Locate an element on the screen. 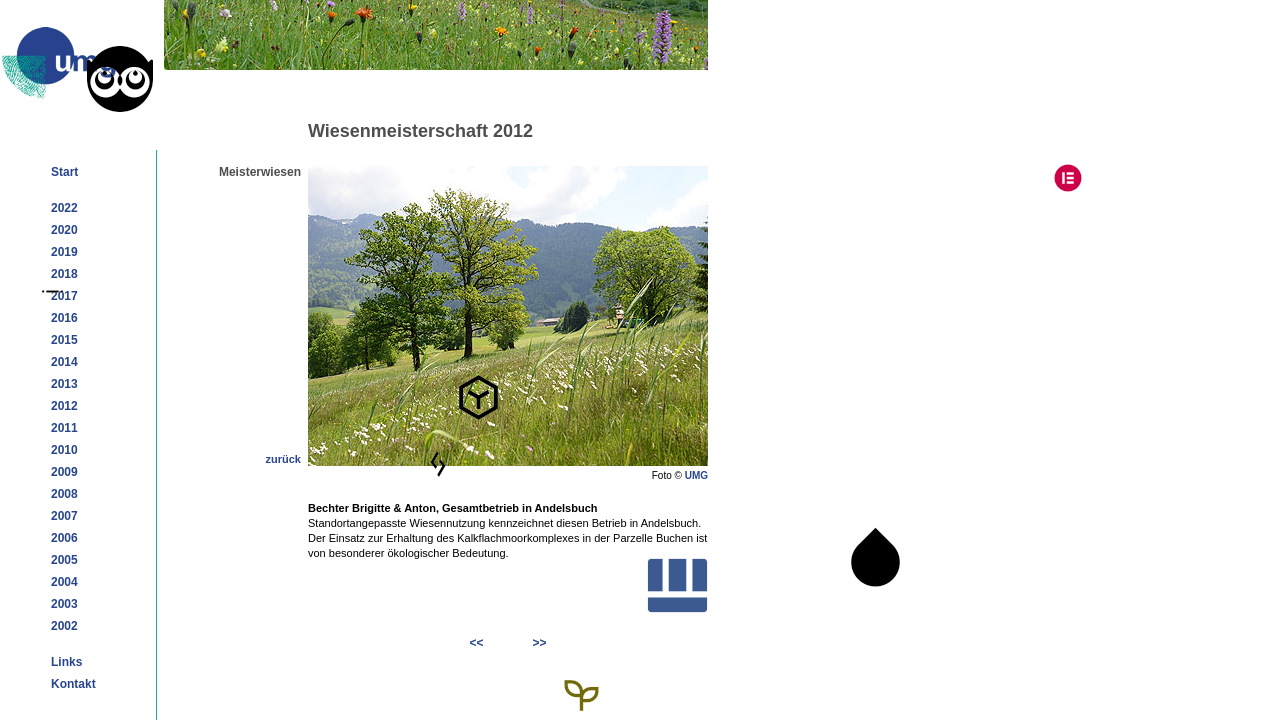  visit lintcode coding practice platform is located at coordinates (438, 464).